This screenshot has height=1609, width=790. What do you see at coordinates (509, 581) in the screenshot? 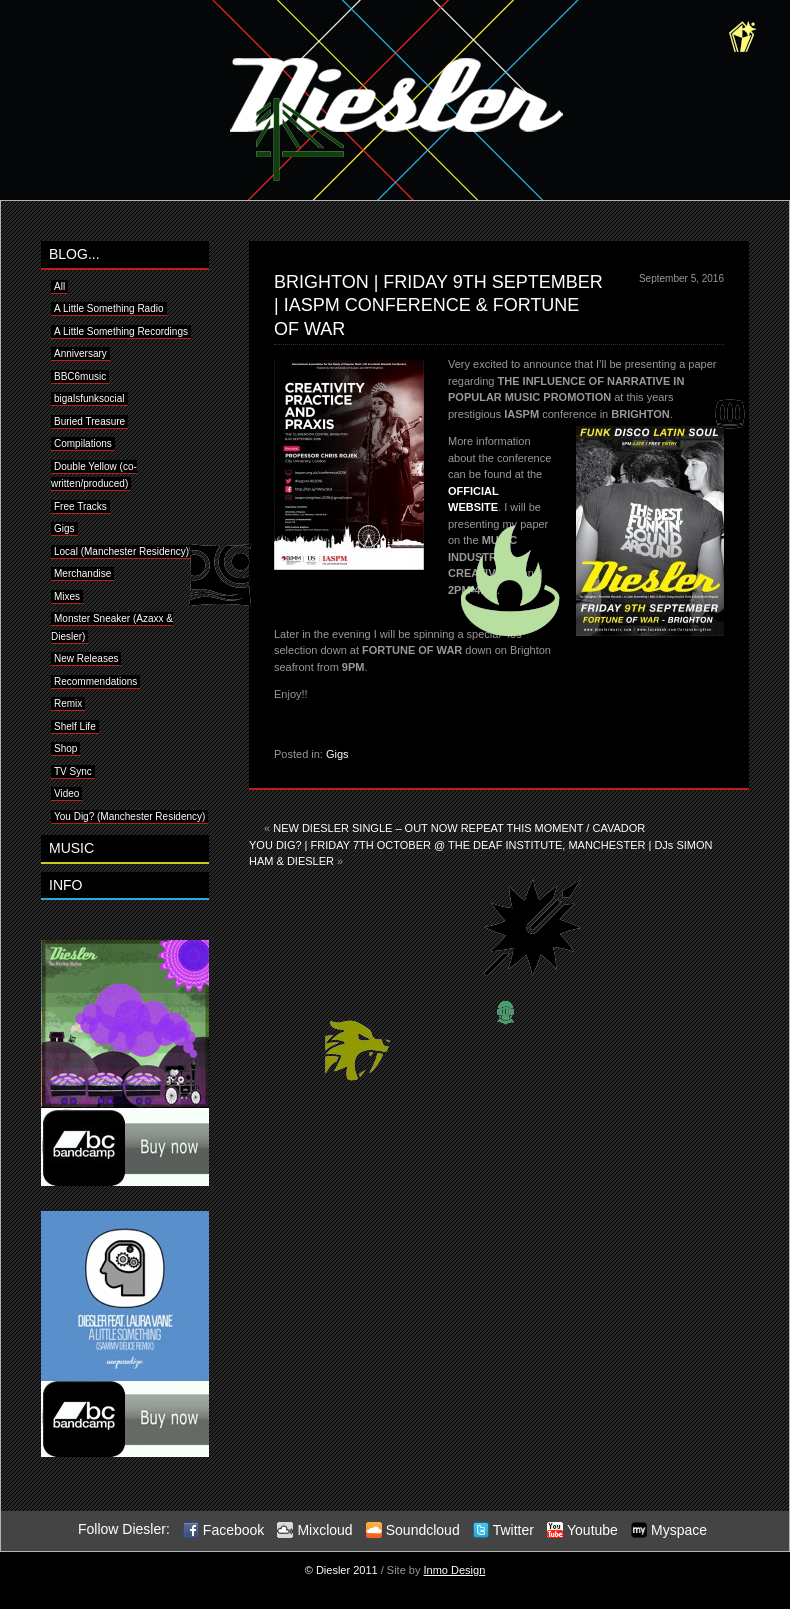
I see `access fire pit or bonfire feature in game` at bounding box center [509, 581].